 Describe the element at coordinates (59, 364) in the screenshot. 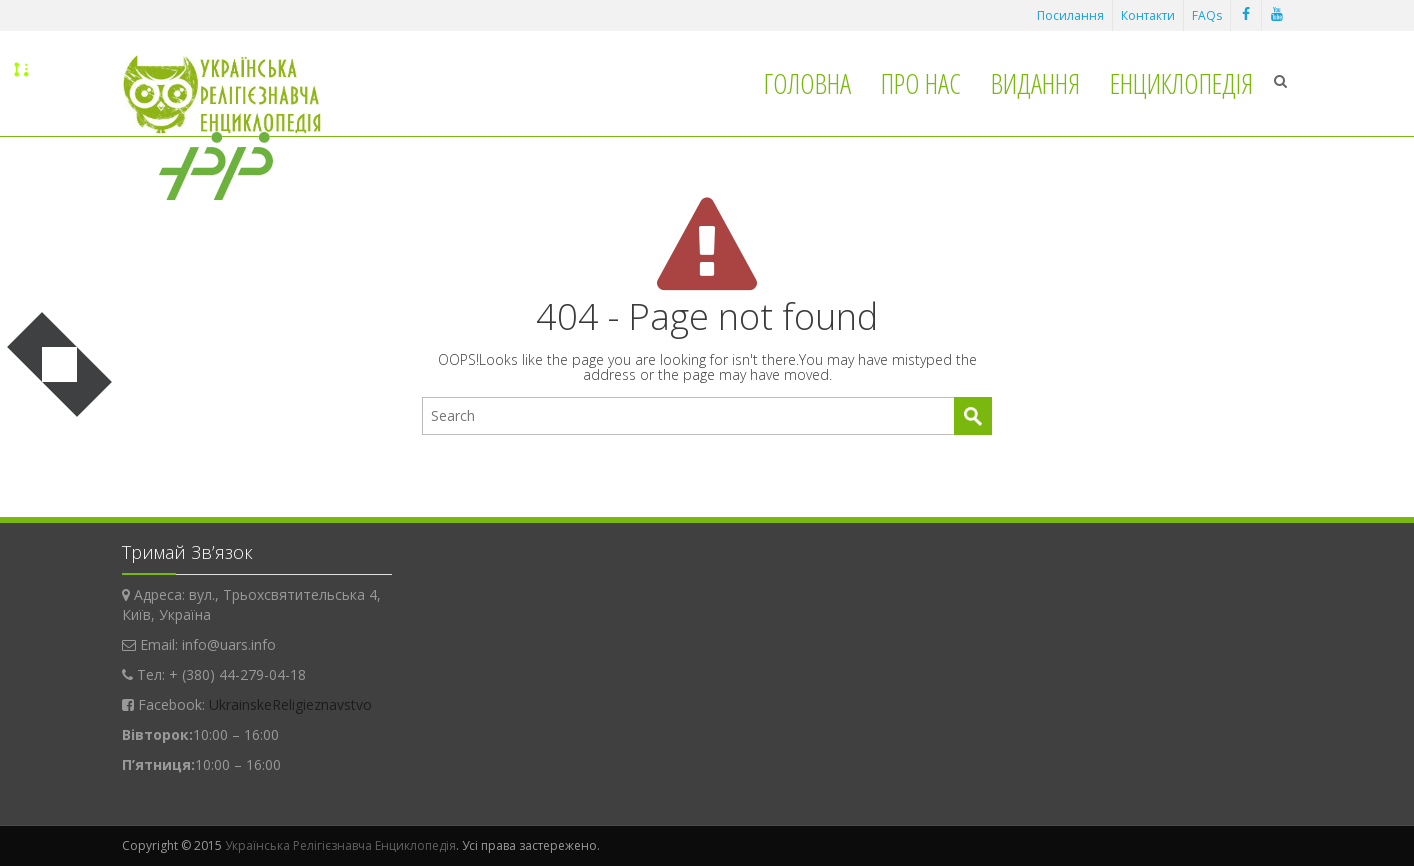

I see `ktor framework logo` at that location.